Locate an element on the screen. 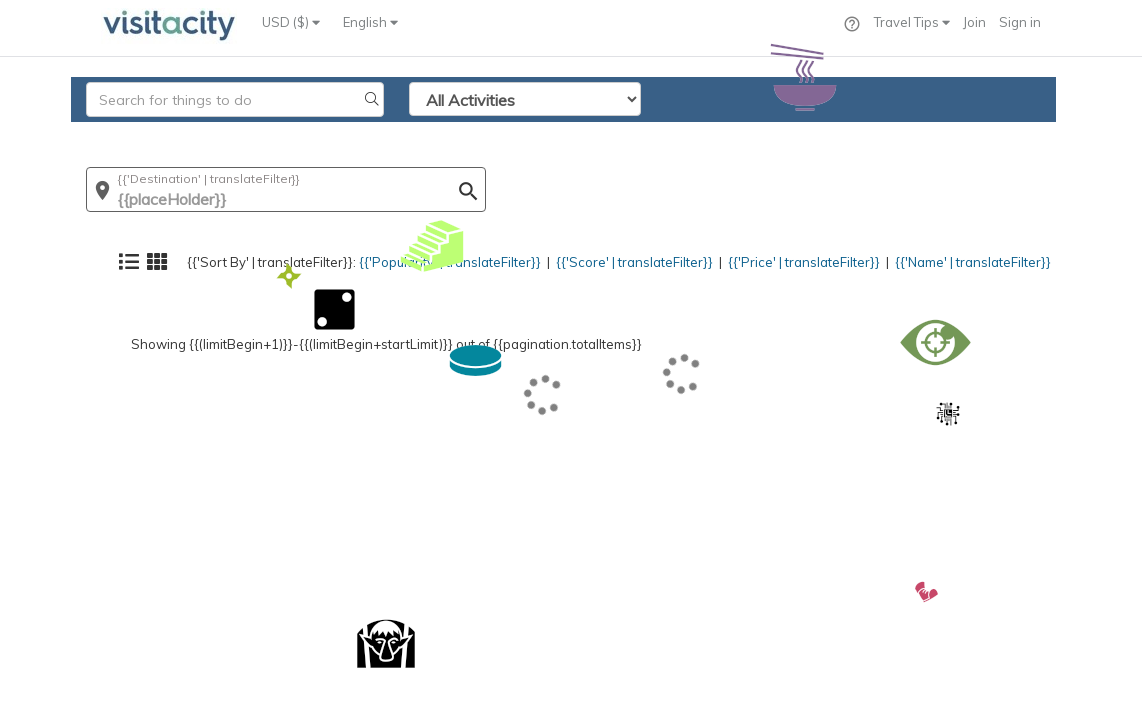 The image size is (1142, 720). navigate between levels or floors is located at coordinates (432, 246).